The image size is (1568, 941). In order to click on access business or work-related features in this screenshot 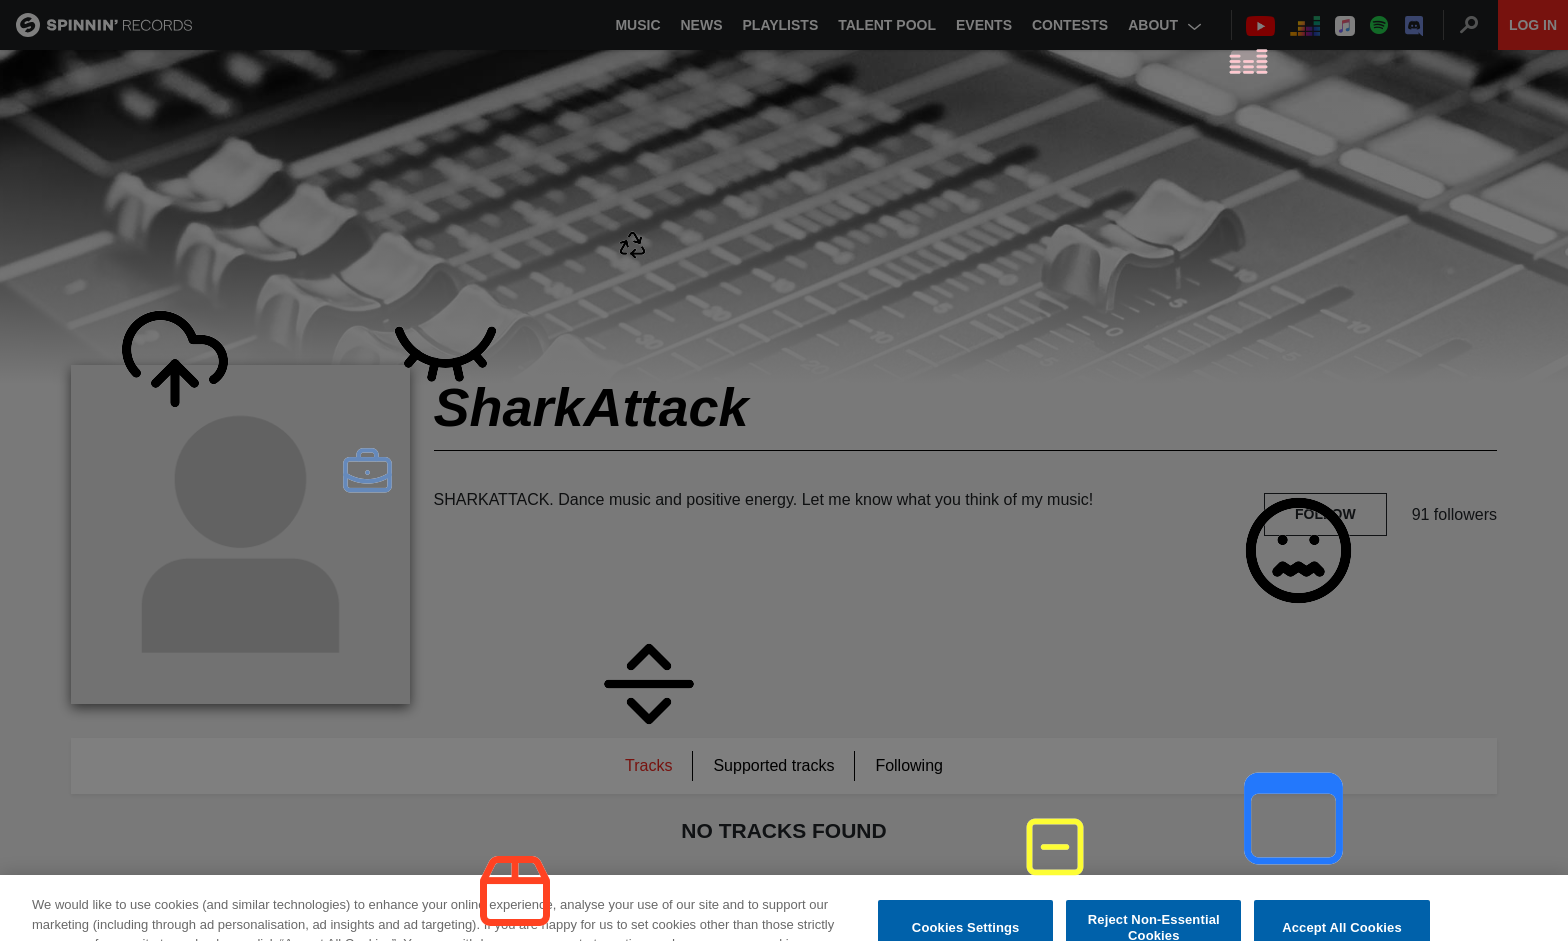, I will do `click(367, 472)`.